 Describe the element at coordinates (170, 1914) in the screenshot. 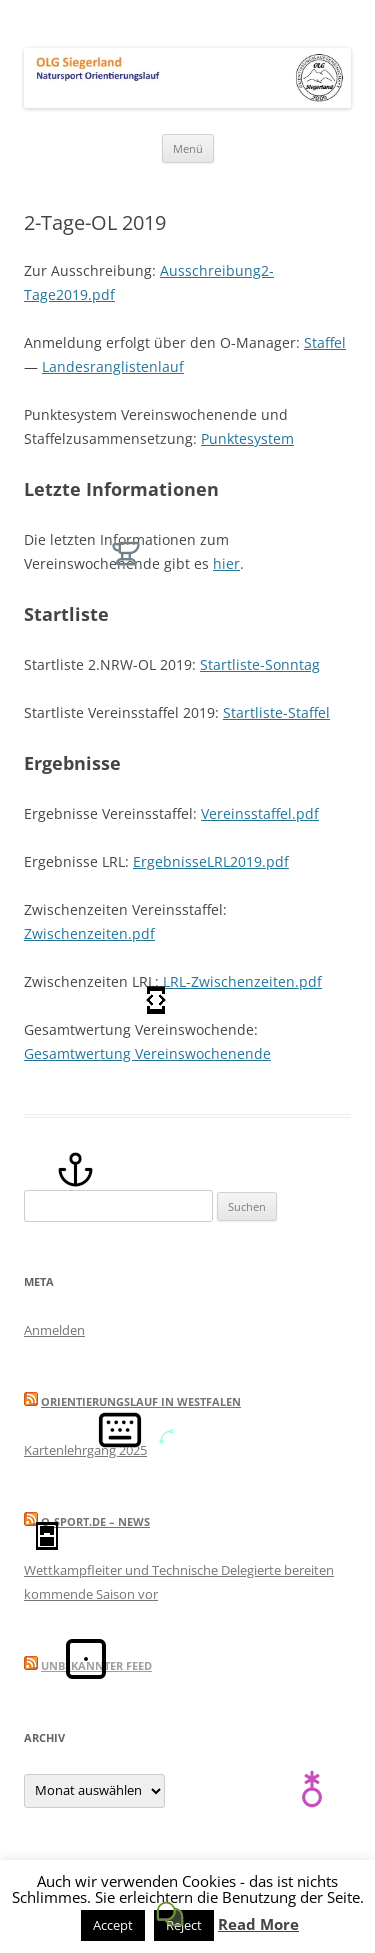

I see `open chat or messaging` at that location.